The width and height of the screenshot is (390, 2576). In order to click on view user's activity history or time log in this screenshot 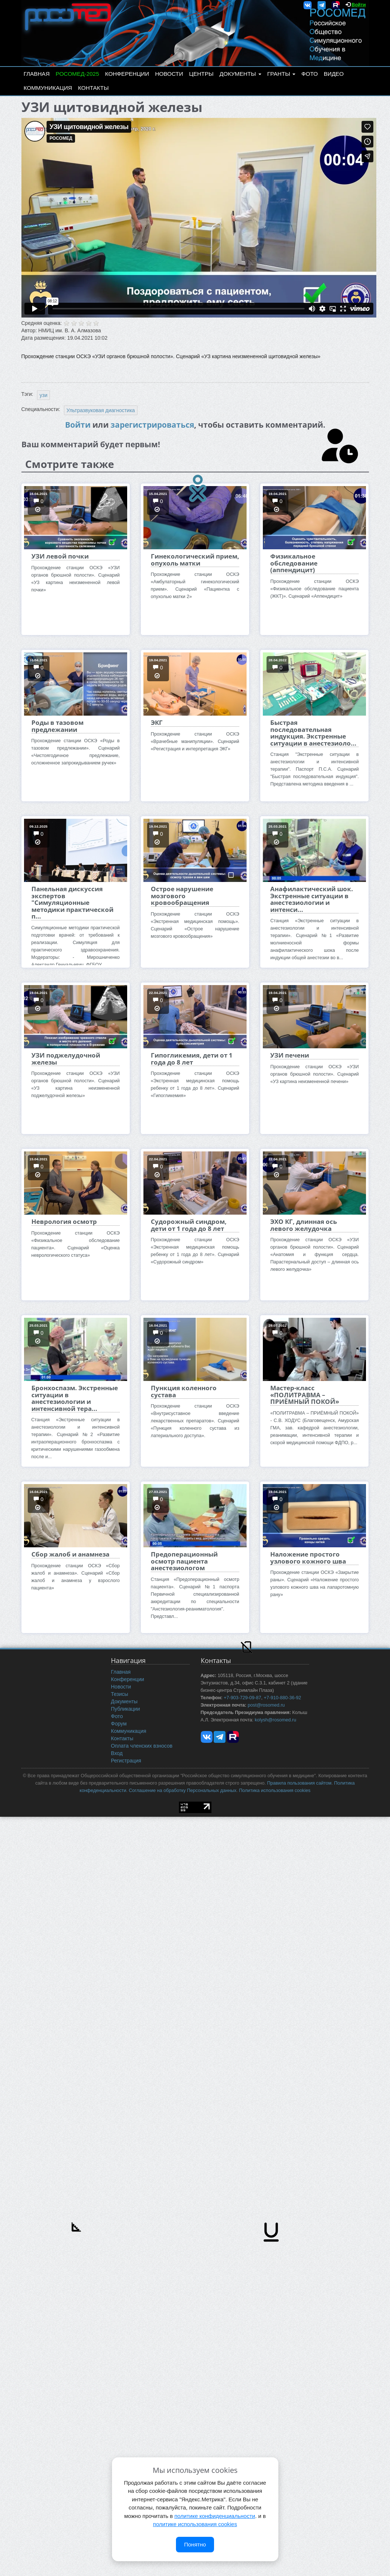, I will do `click(339, 445)`.